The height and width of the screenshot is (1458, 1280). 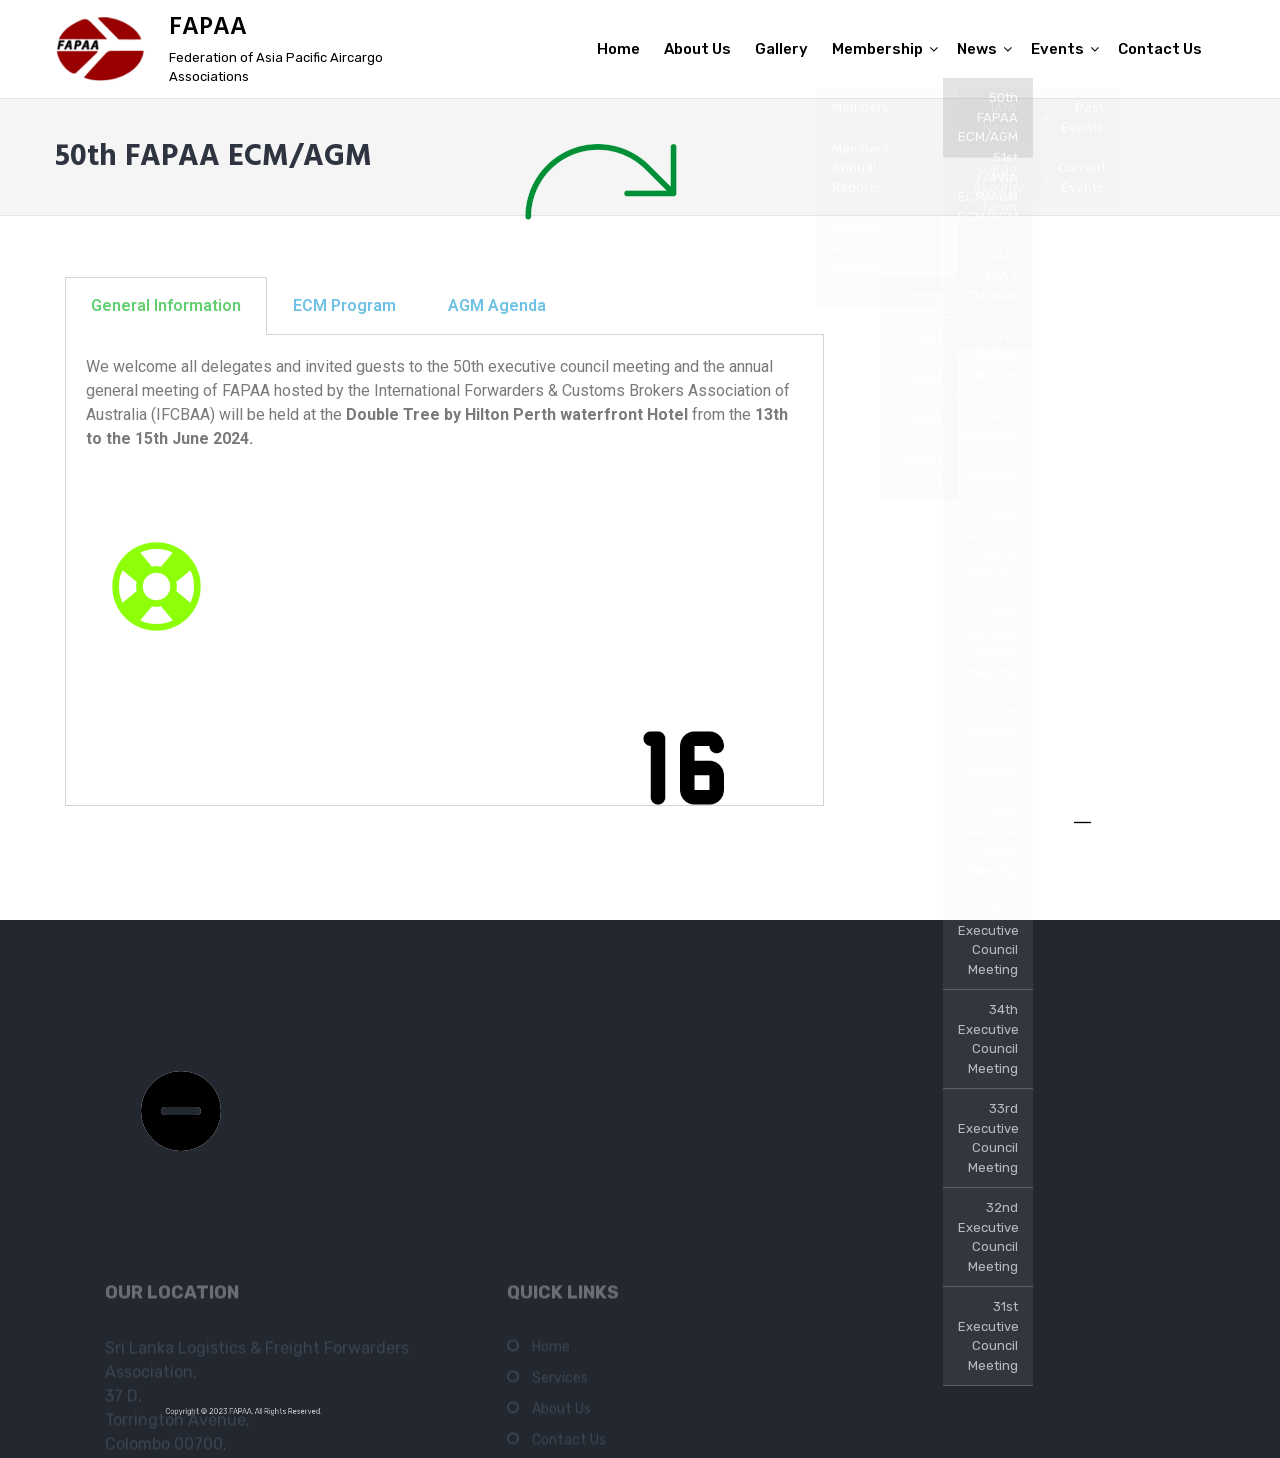 I want to click on redo last action, so click(x=598, y=176).